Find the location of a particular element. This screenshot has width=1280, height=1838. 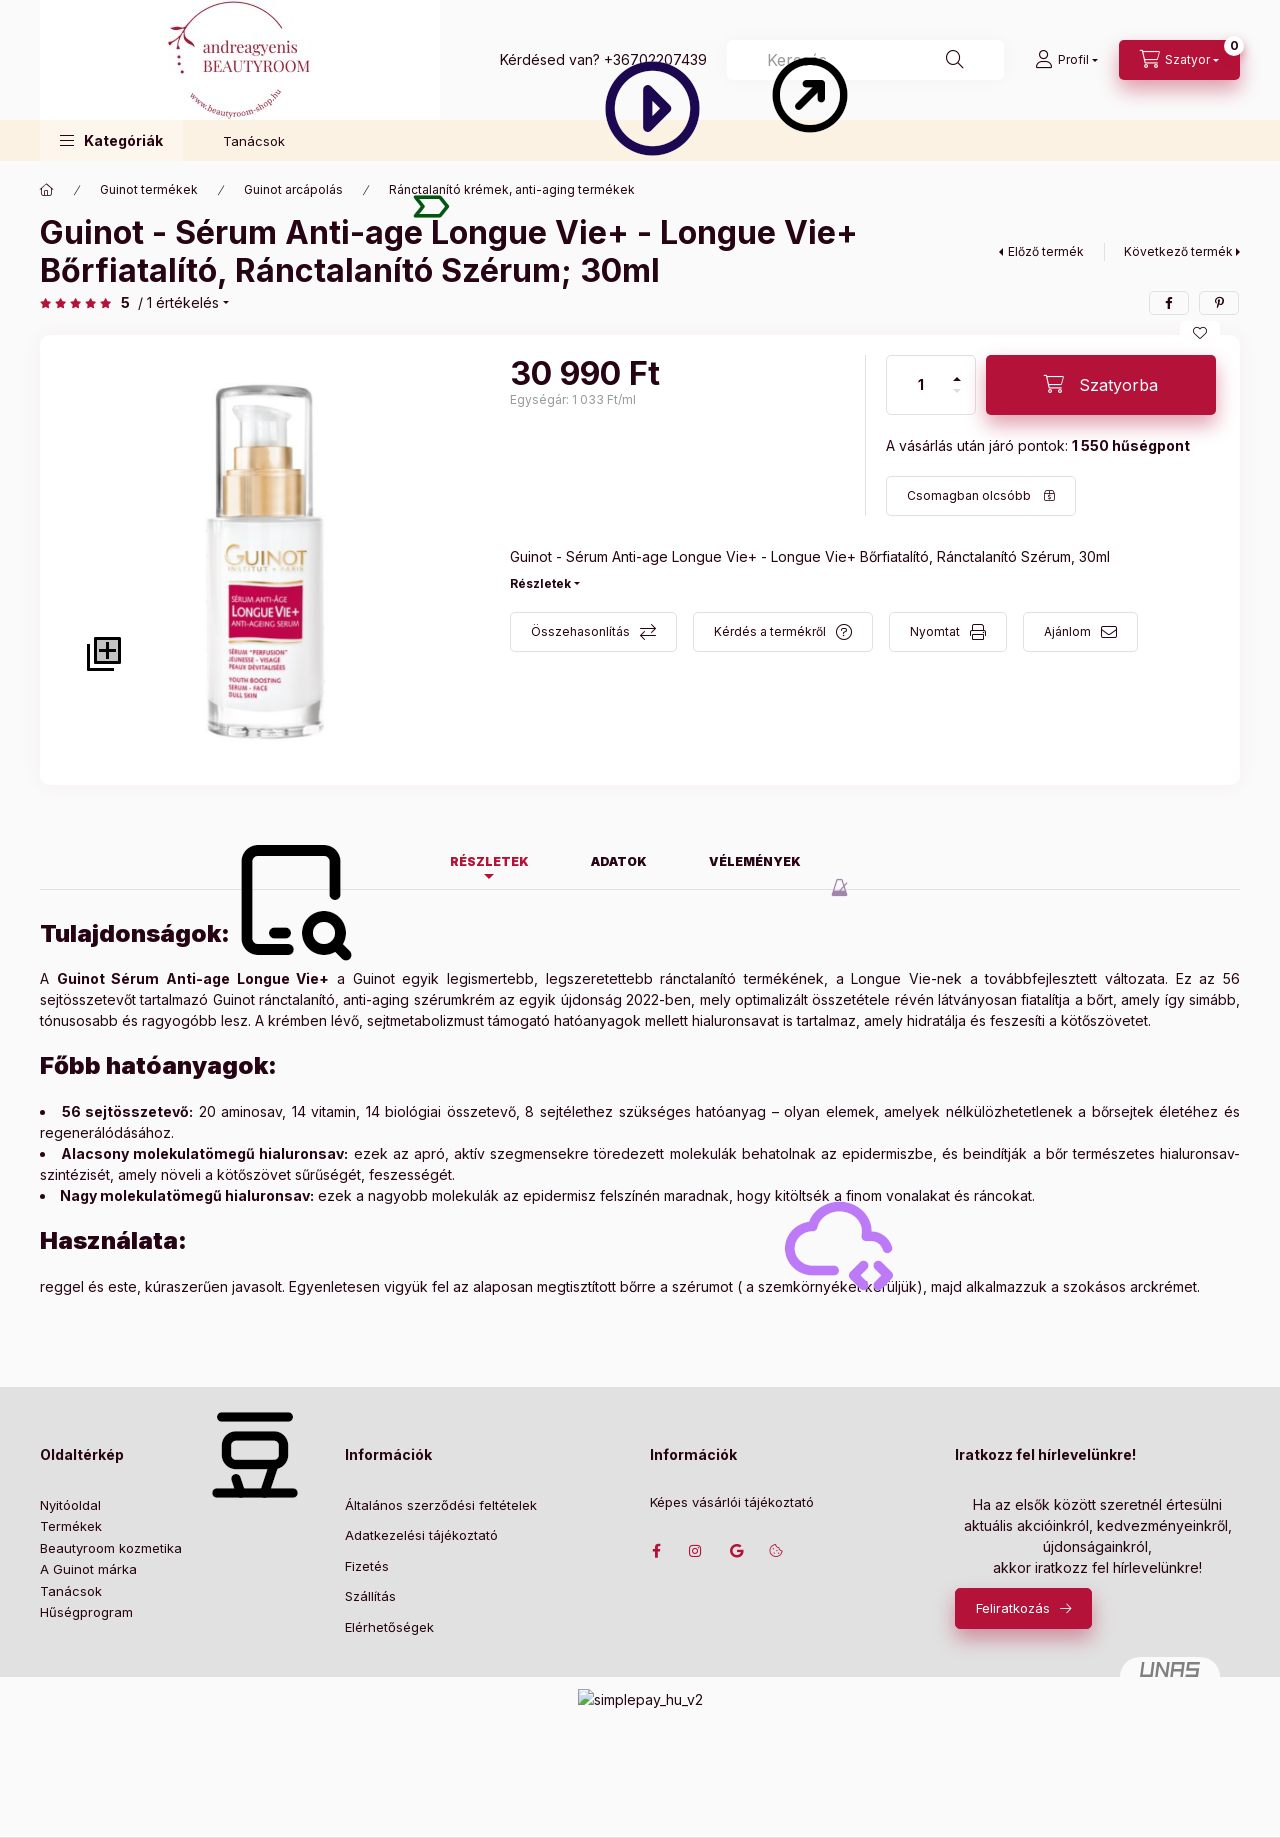

open link in new tab or external site is located at coordinates (810, 95).